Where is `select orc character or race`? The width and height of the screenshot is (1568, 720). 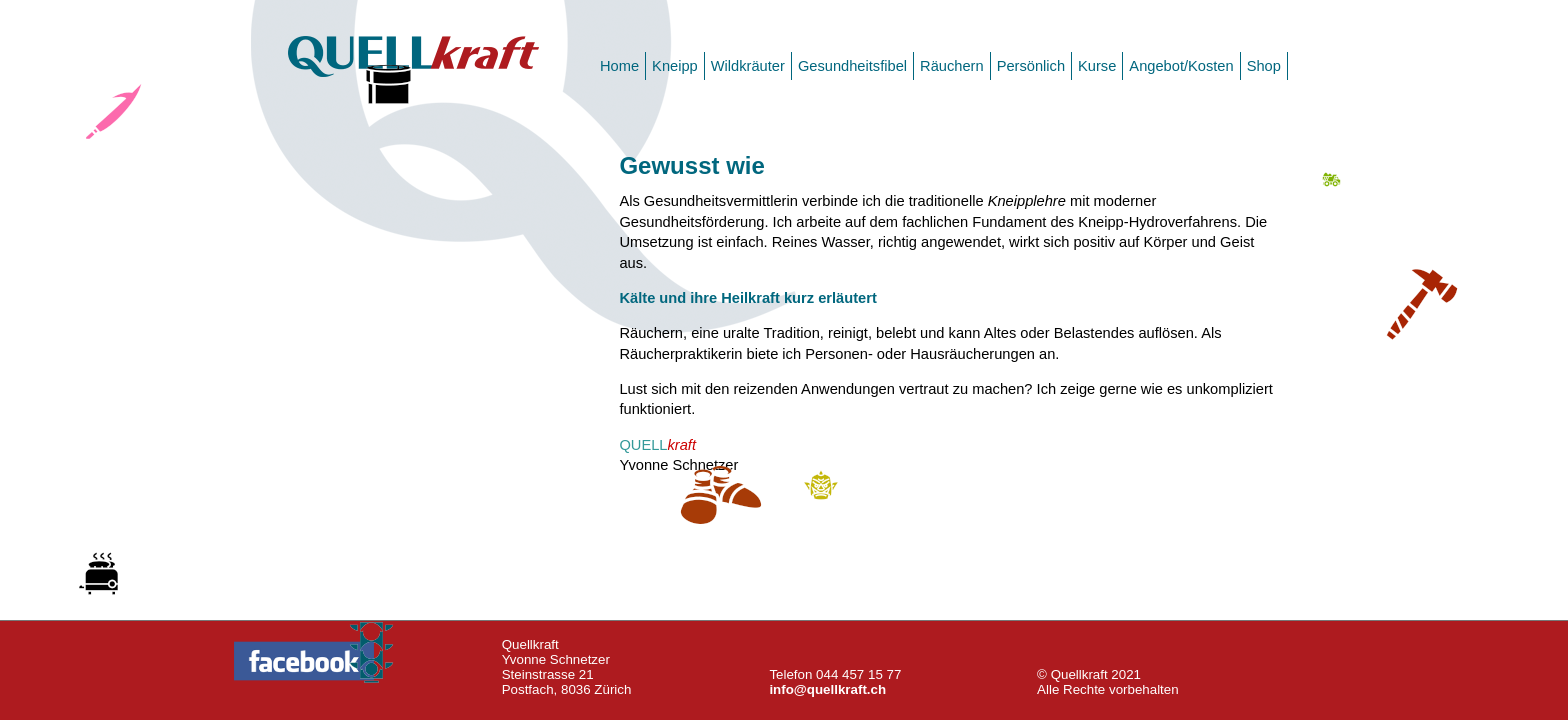 select orc character or race is located at coordinates (821, 485).